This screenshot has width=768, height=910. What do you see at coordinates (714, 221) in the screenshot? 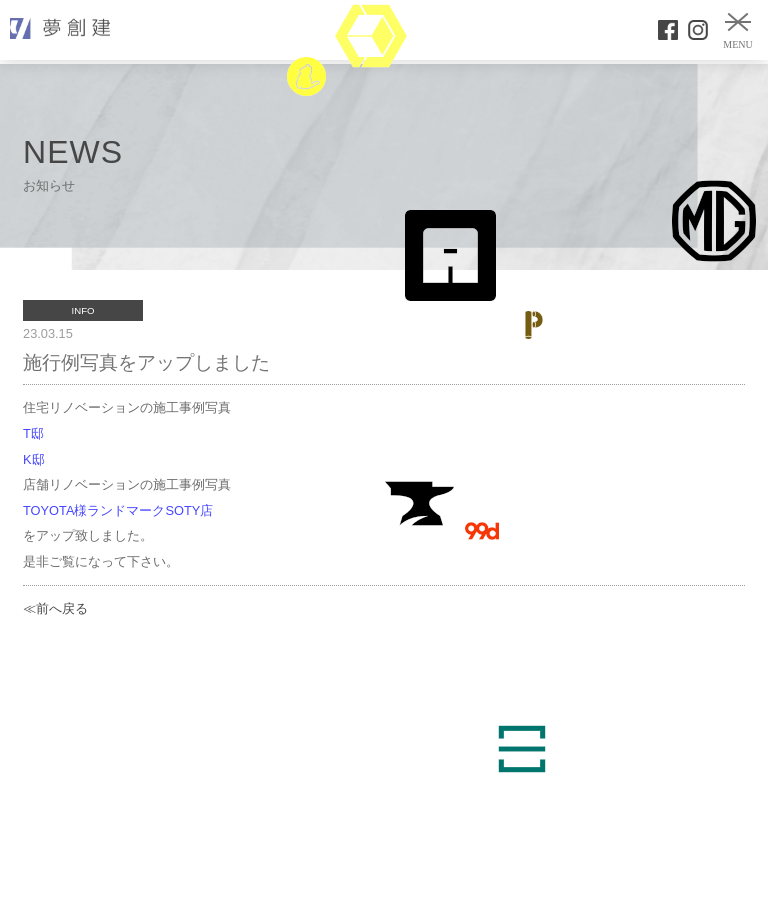
I see `MG Motors brand logo` at bounding box center [714, 221].